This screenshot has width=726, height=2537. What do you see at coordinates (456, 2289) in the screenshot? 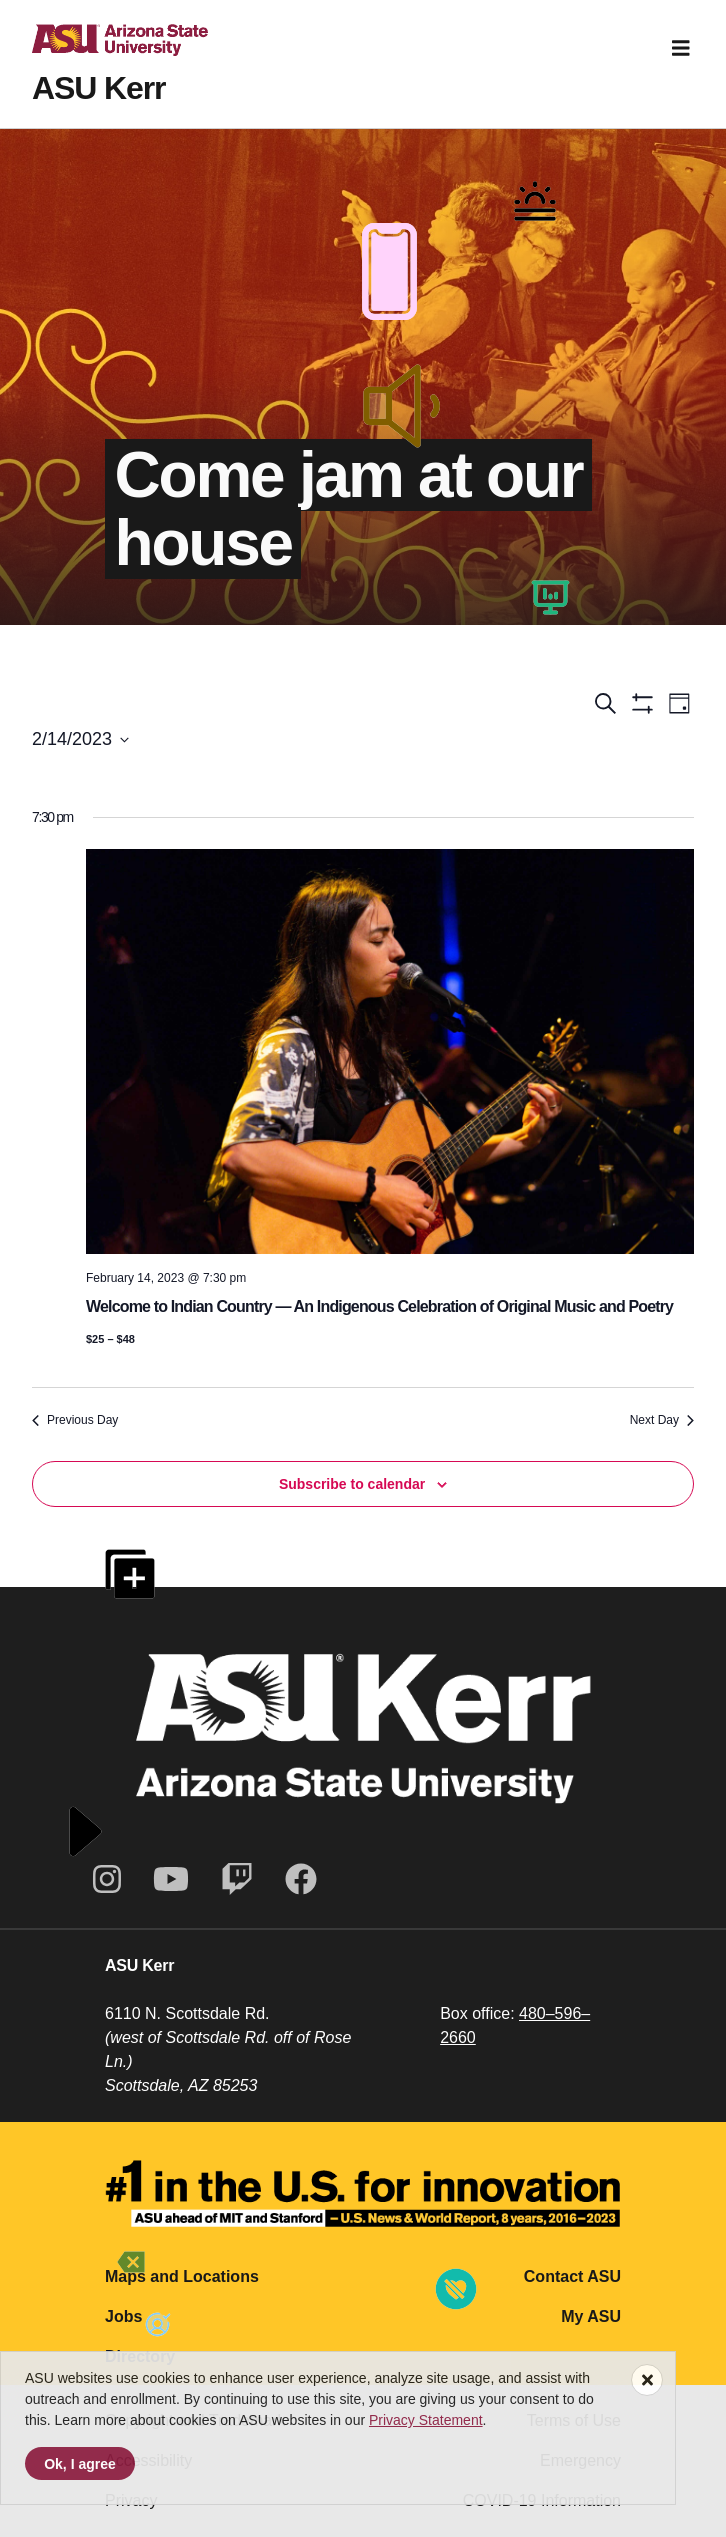
I see `remove from favorites` at bounding box center [456, 2289].